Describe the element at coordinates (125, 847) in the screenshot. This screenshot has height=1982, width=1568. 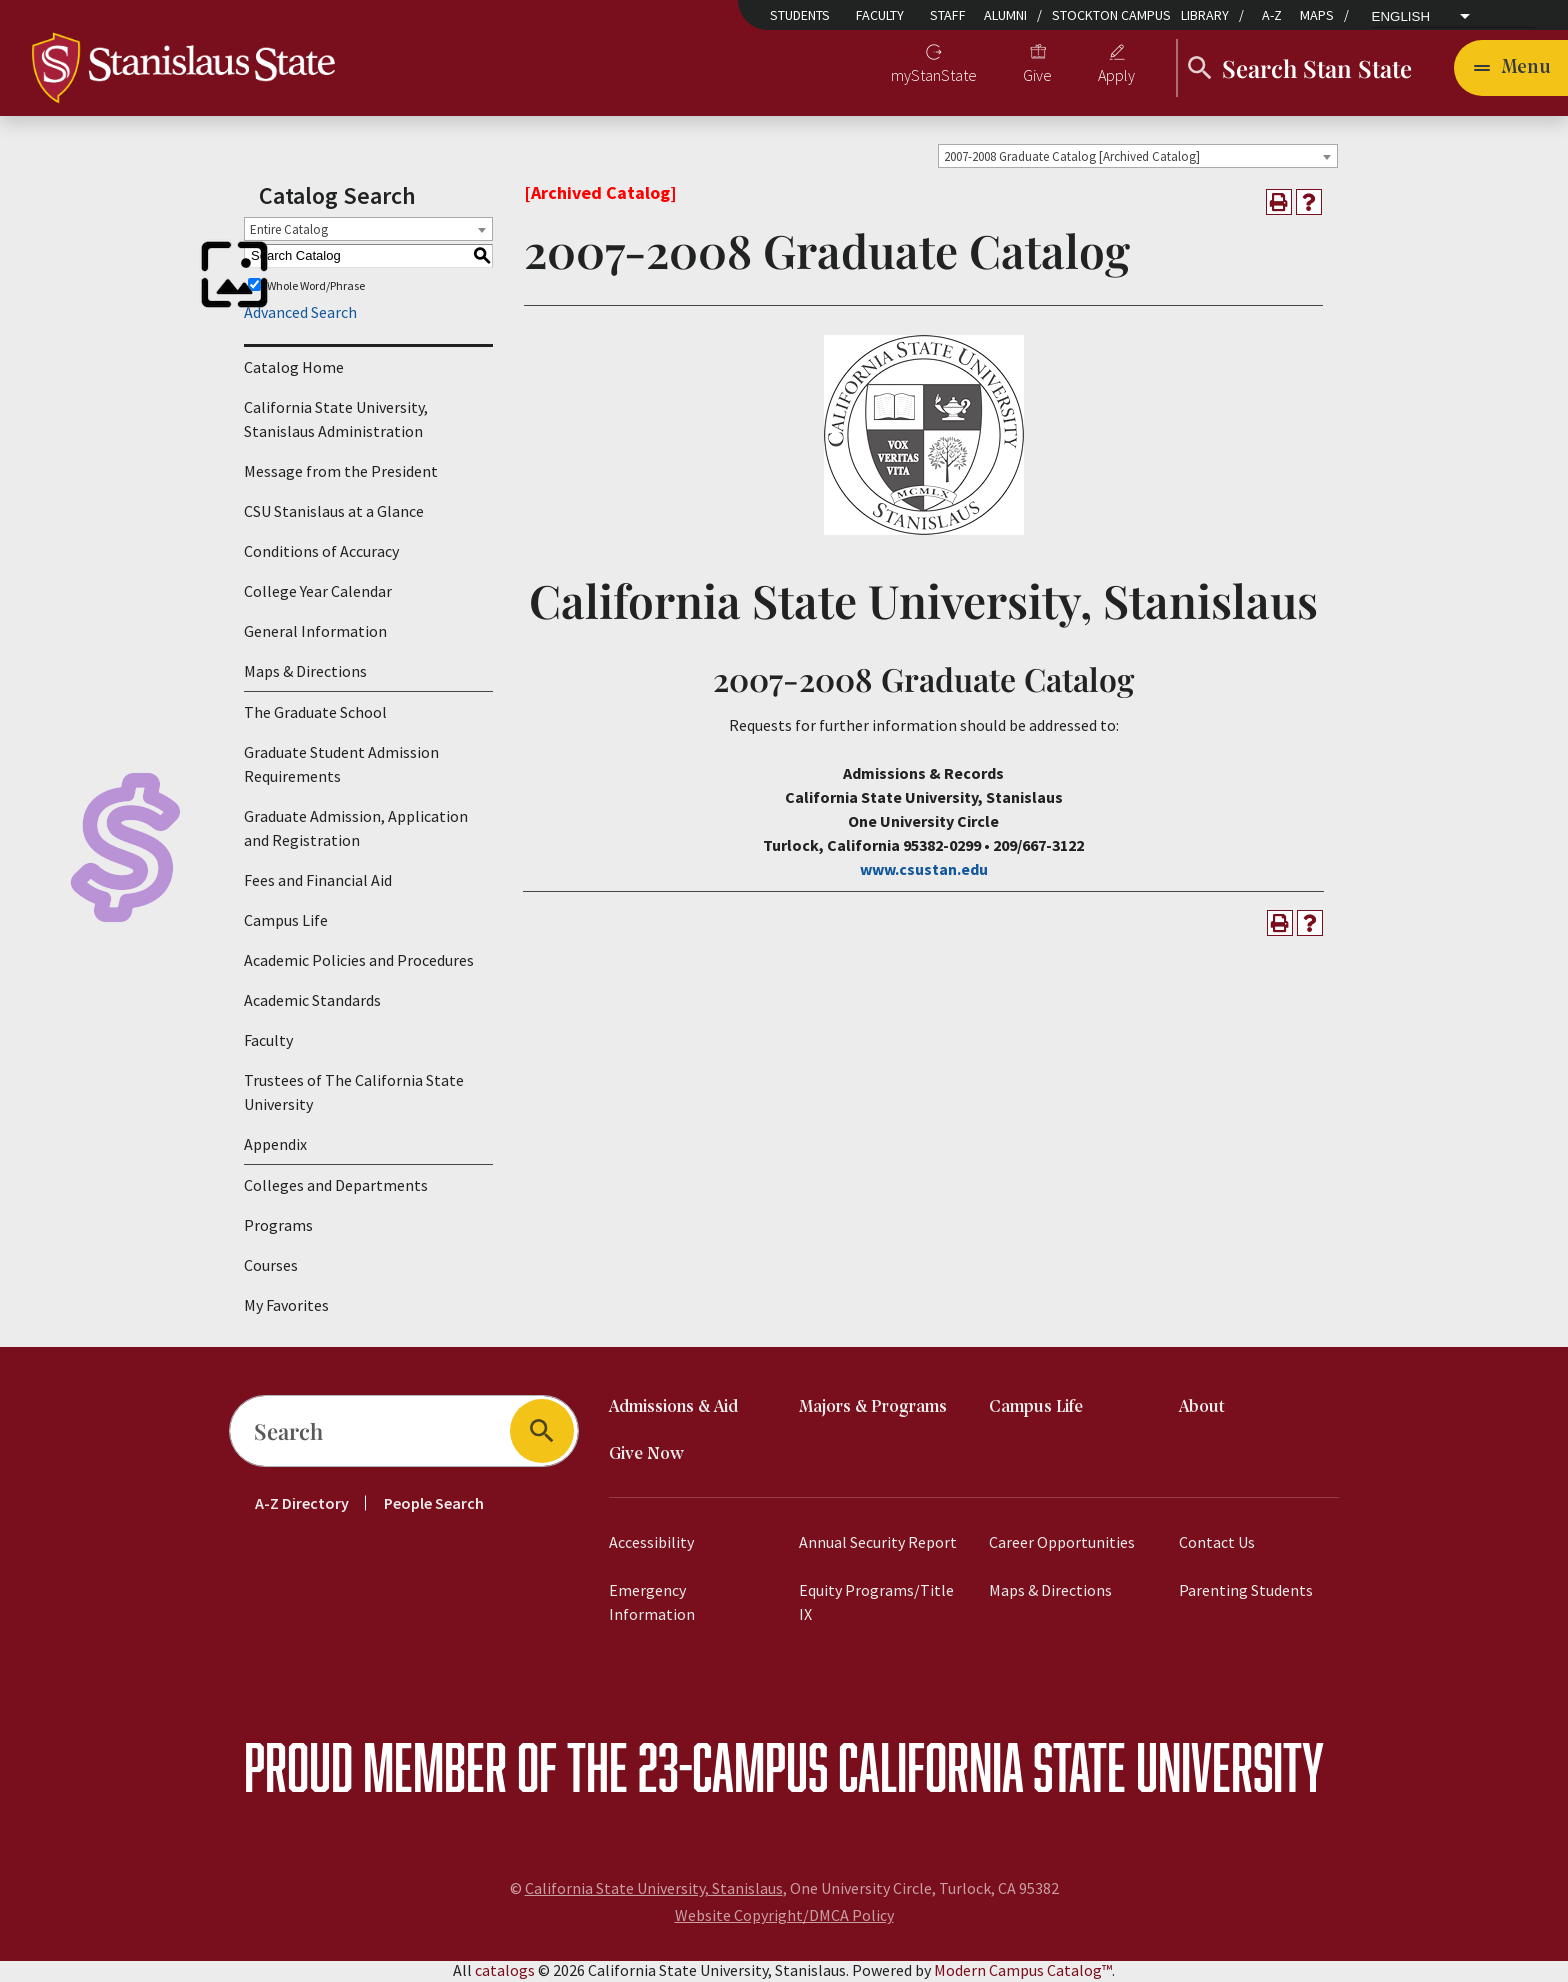
I see `open Cash App` at that location.